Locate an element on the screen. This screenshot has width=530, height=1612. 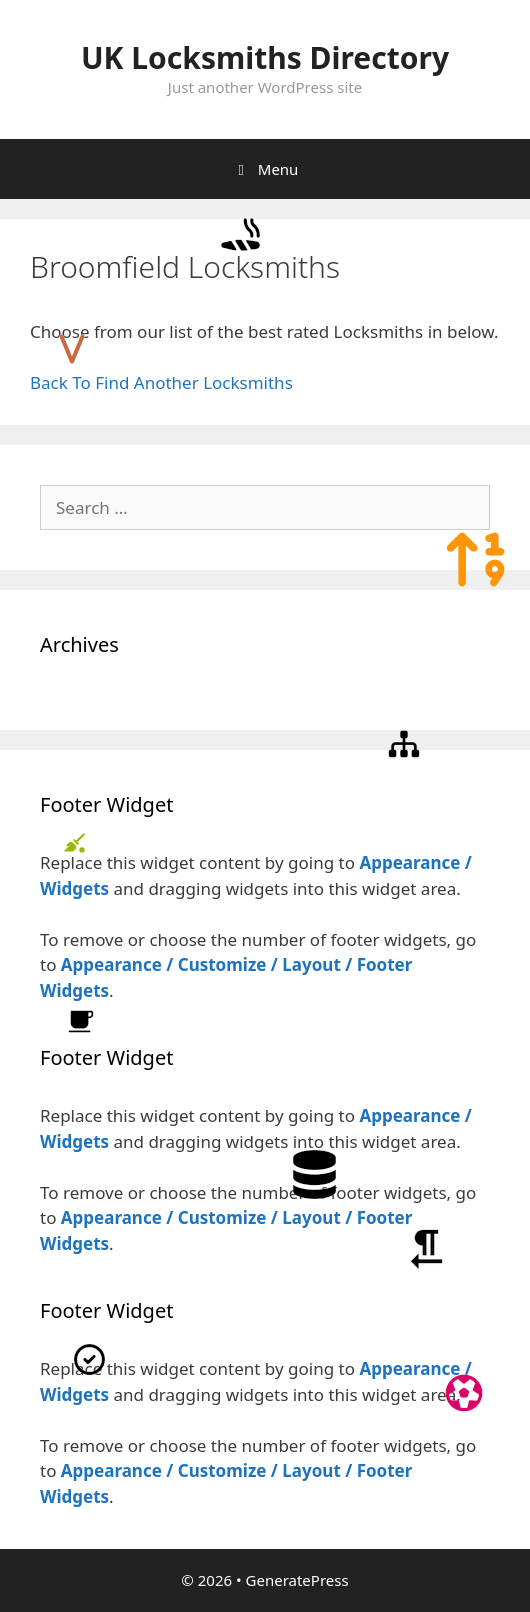
switch text direction to right-to-left is located at coordinates (426, 1249).